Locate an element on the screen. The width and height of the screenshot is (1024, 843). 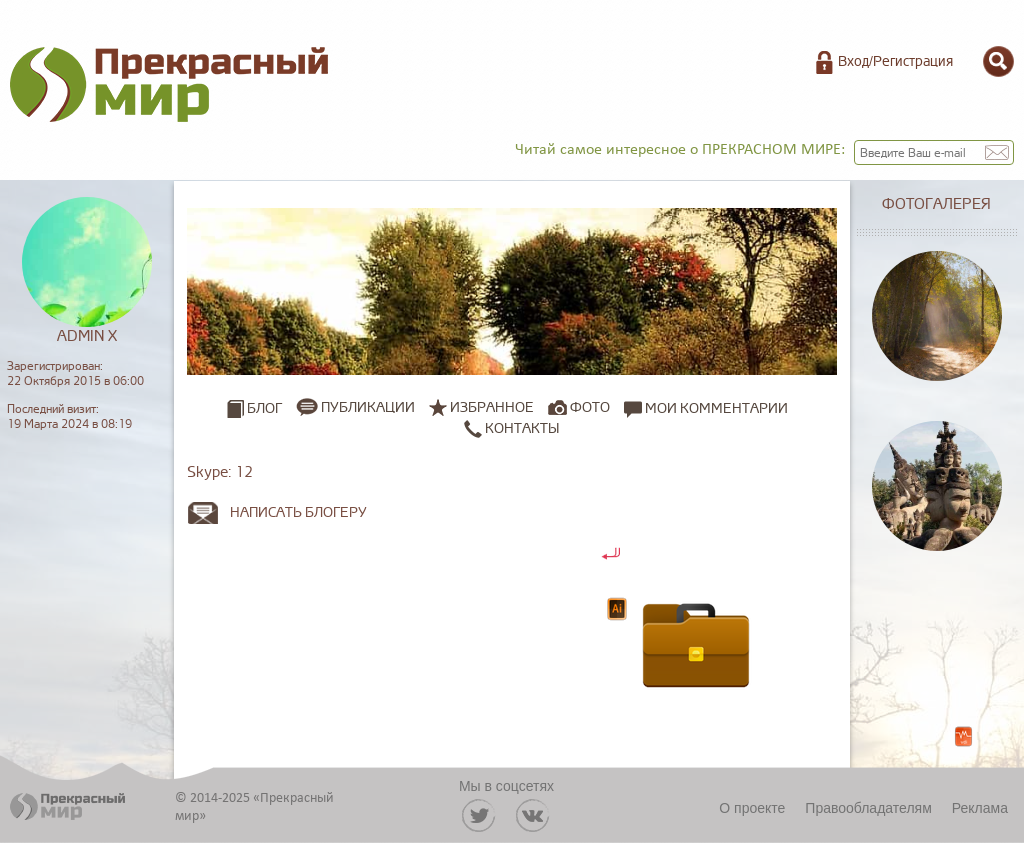
VirtualBox disk image file is located at coordinates (963, 736).